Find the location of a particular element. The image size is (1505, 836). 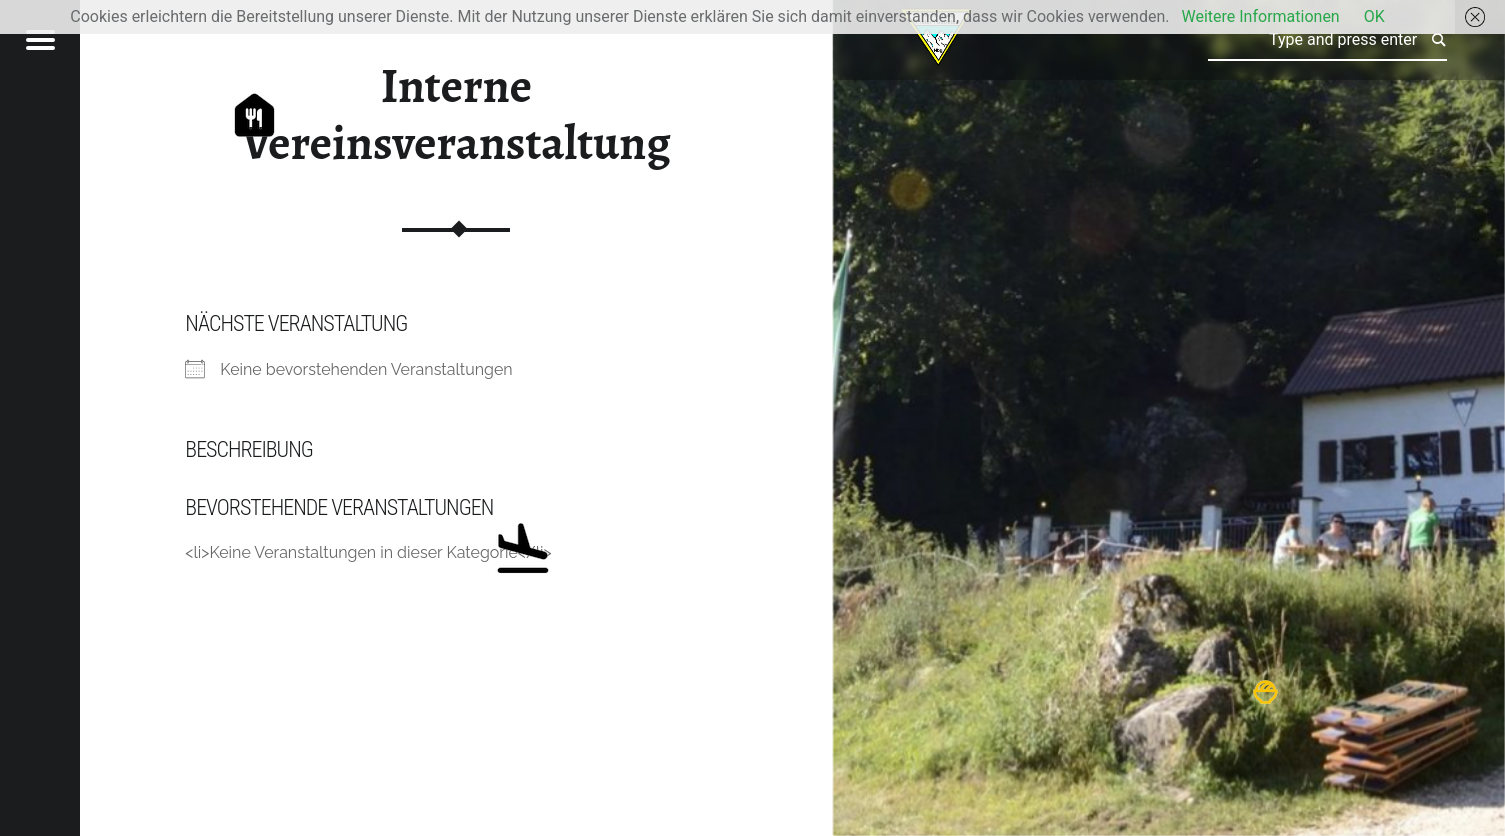

find nearby food banks or food assistance is located at coordinates (254, 114).